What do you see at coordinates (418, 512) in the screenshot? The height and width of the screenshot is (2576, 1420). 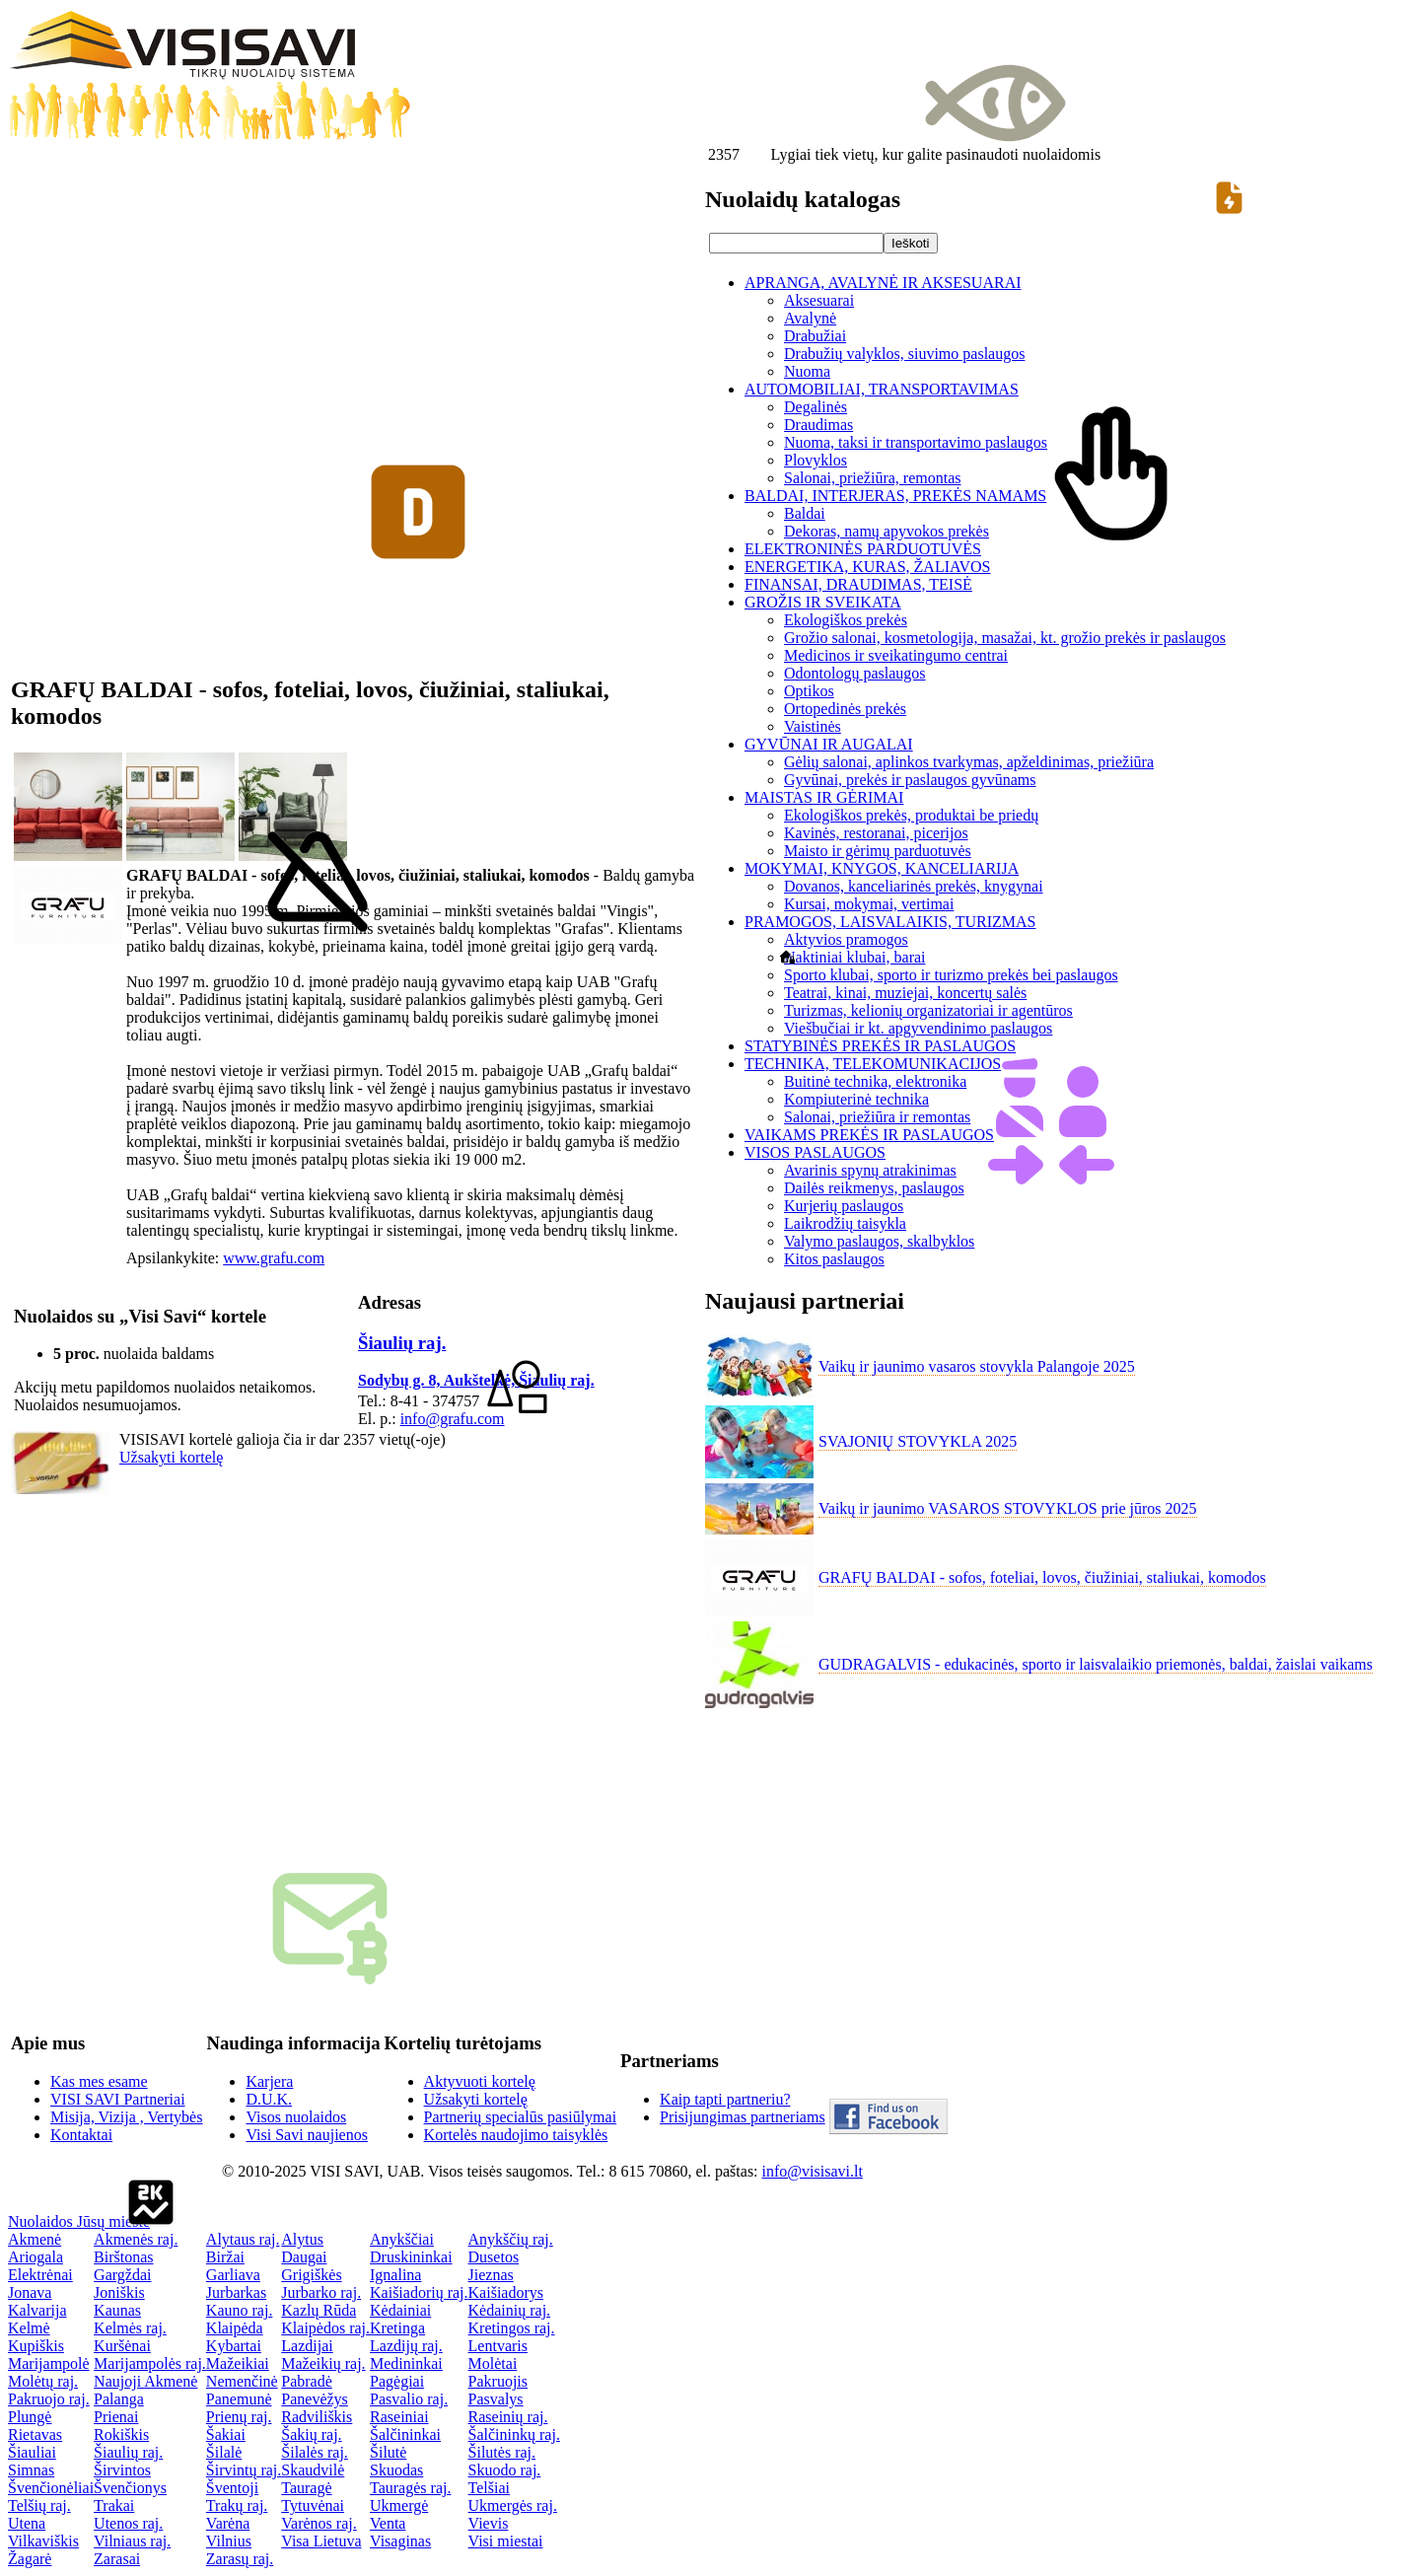 I see `indicates items or options starting with the letter D` at bounding box center [418, 512].